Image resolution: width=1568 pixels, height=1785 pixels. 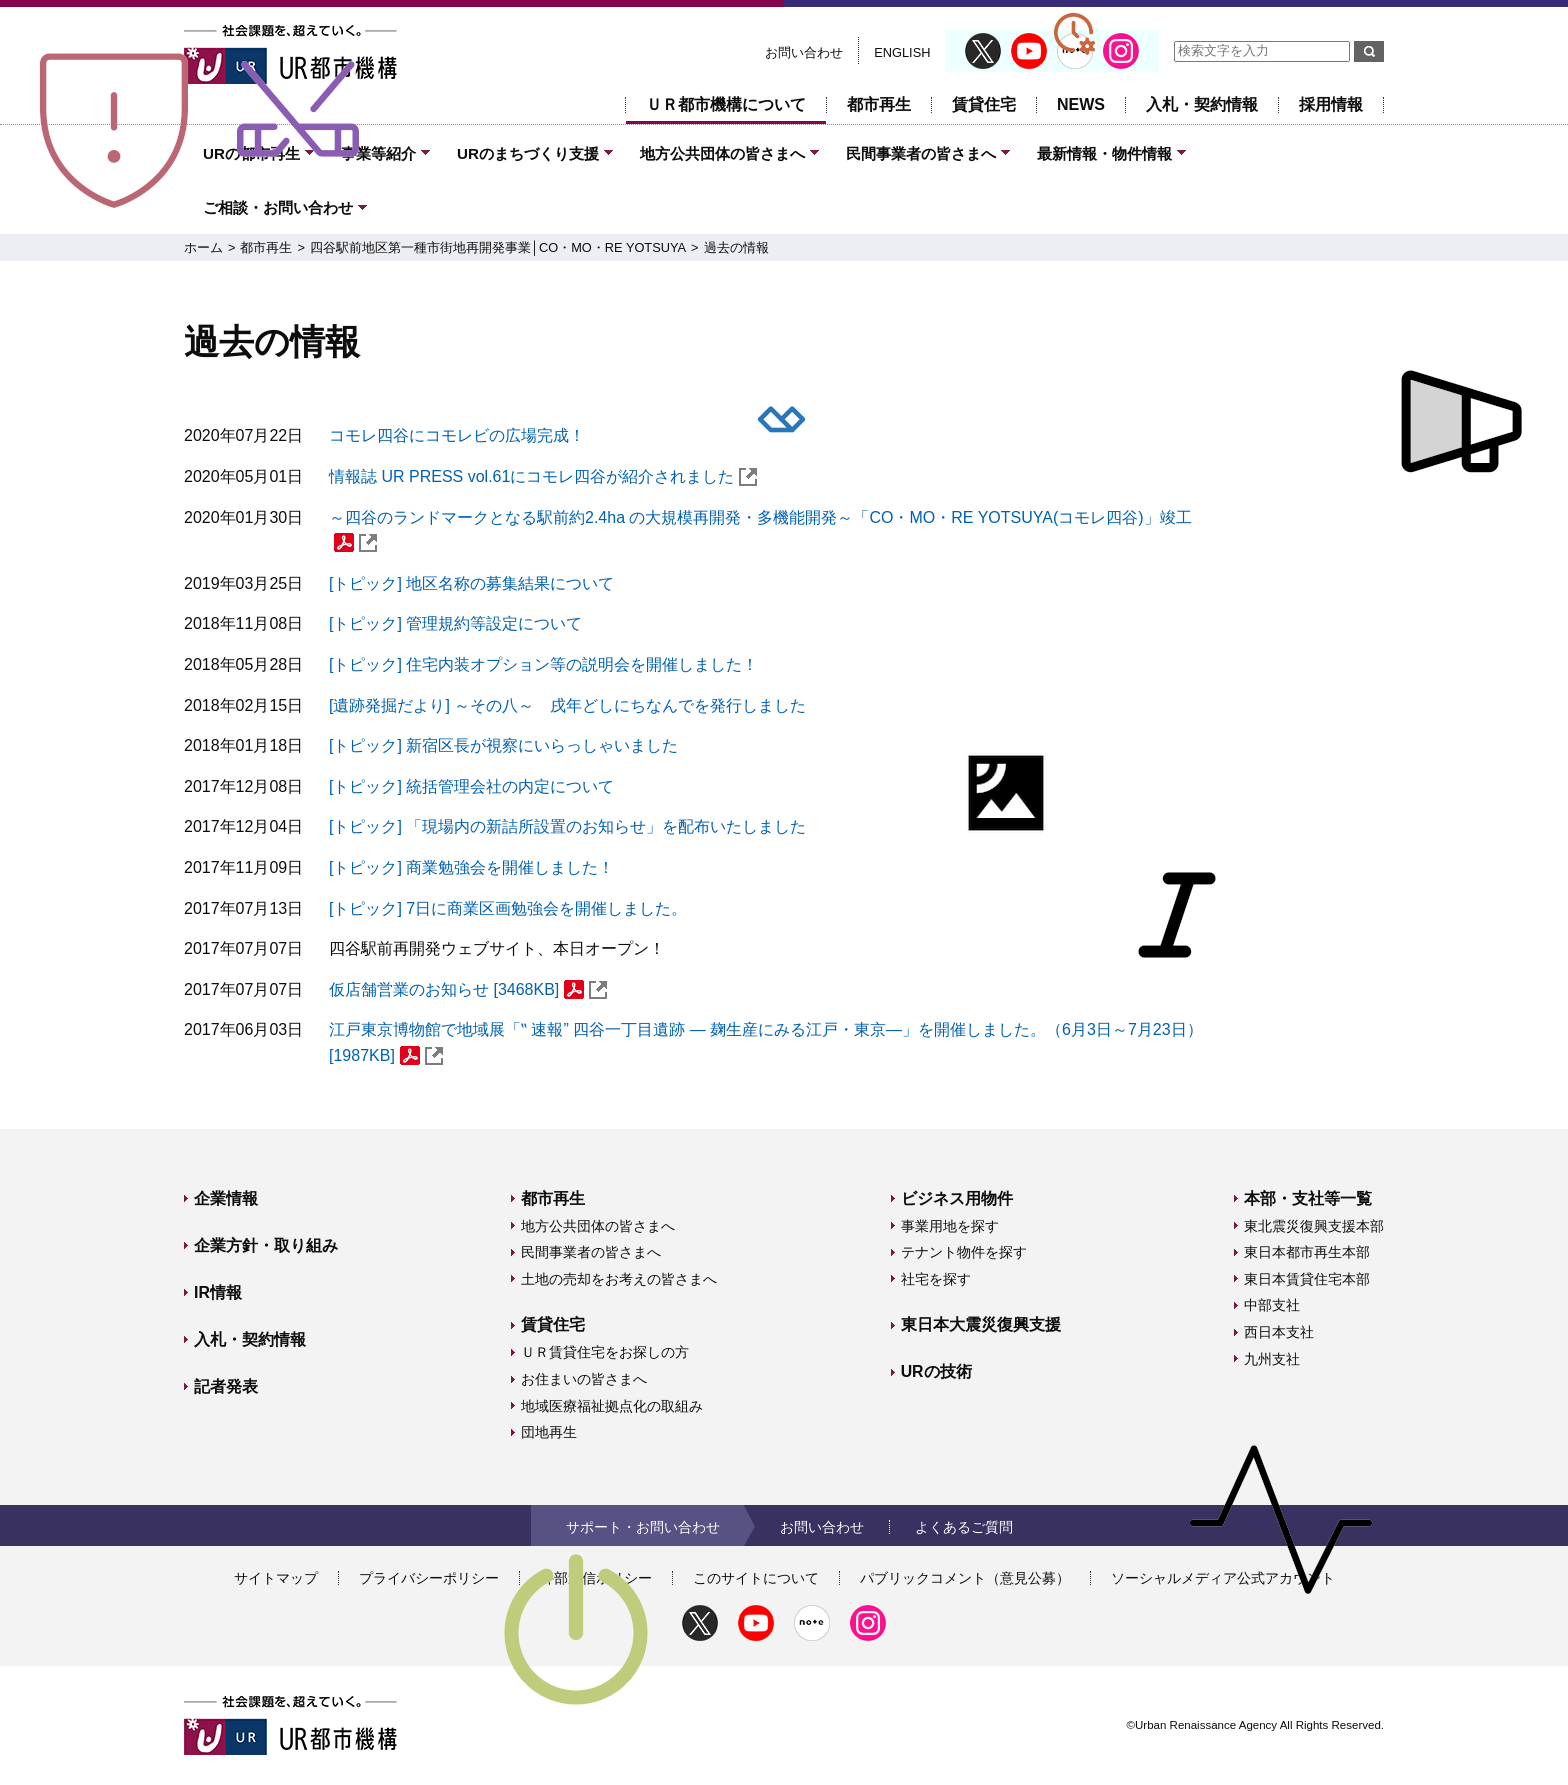 I want to click on access time or clock settings, so click(x=1073, y=32).